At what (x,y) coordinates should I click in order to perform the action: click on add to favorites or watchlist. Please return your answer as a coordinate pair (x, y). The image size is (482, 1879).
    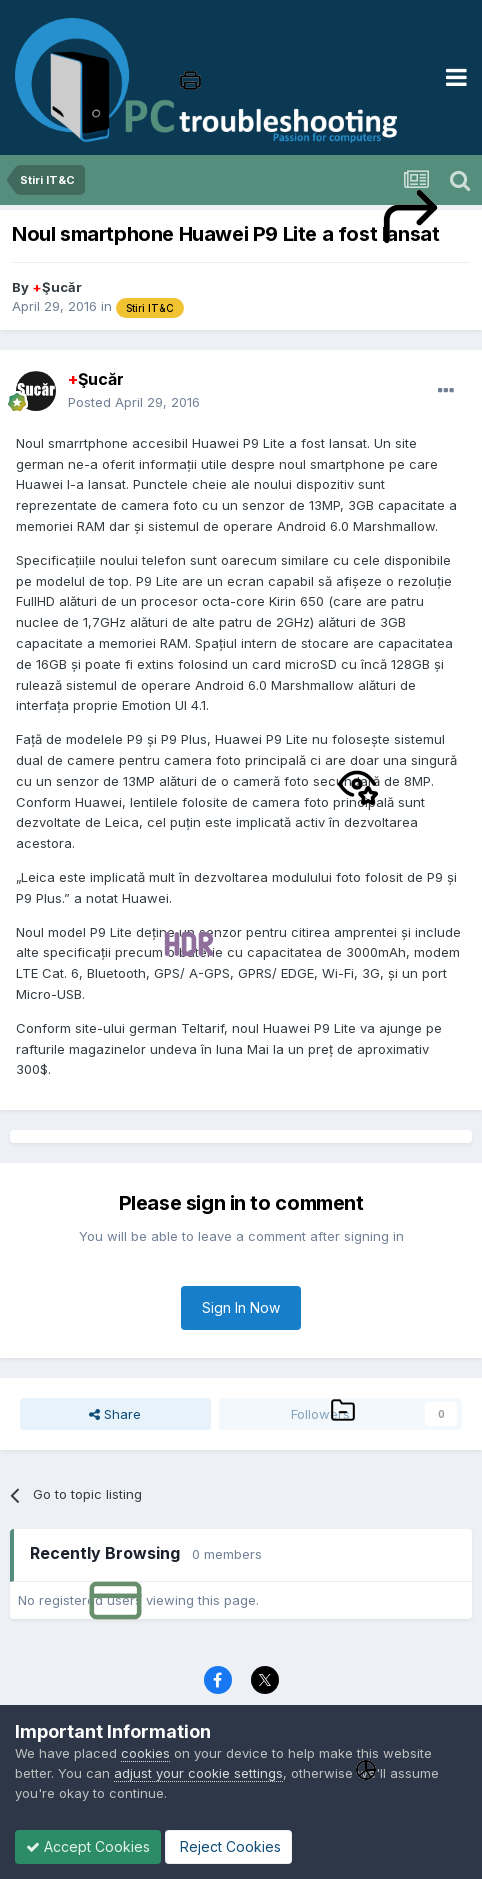
    Looking at the image, I should click on (357, 784).